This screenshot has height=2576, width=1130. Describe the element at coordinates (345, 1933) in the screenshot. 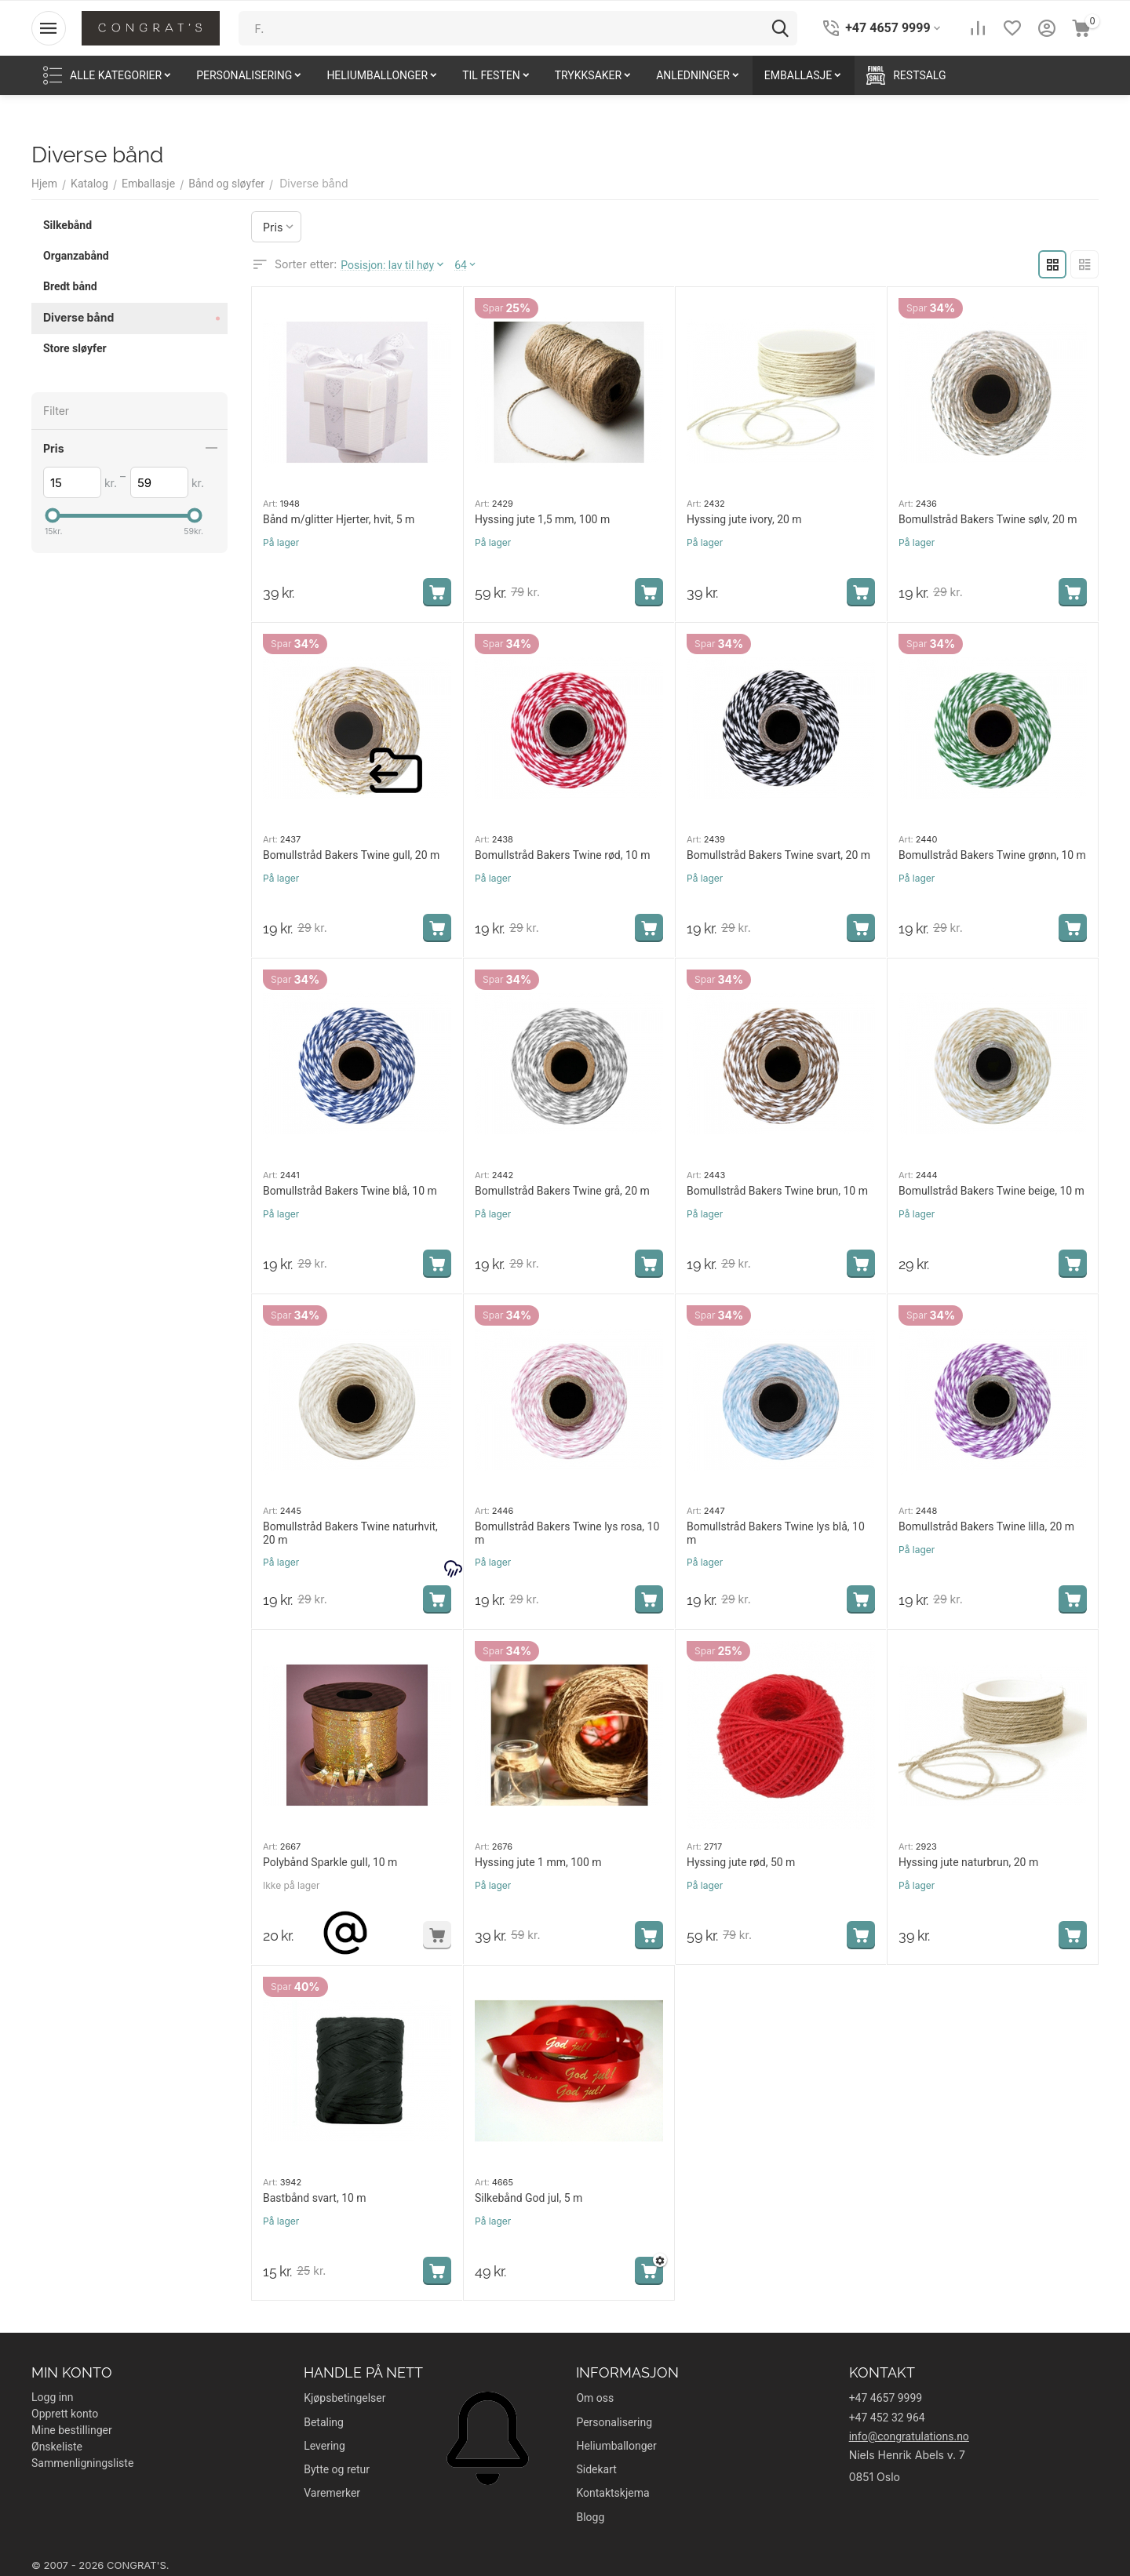

I see `mention a user in a post or comment` at that location.